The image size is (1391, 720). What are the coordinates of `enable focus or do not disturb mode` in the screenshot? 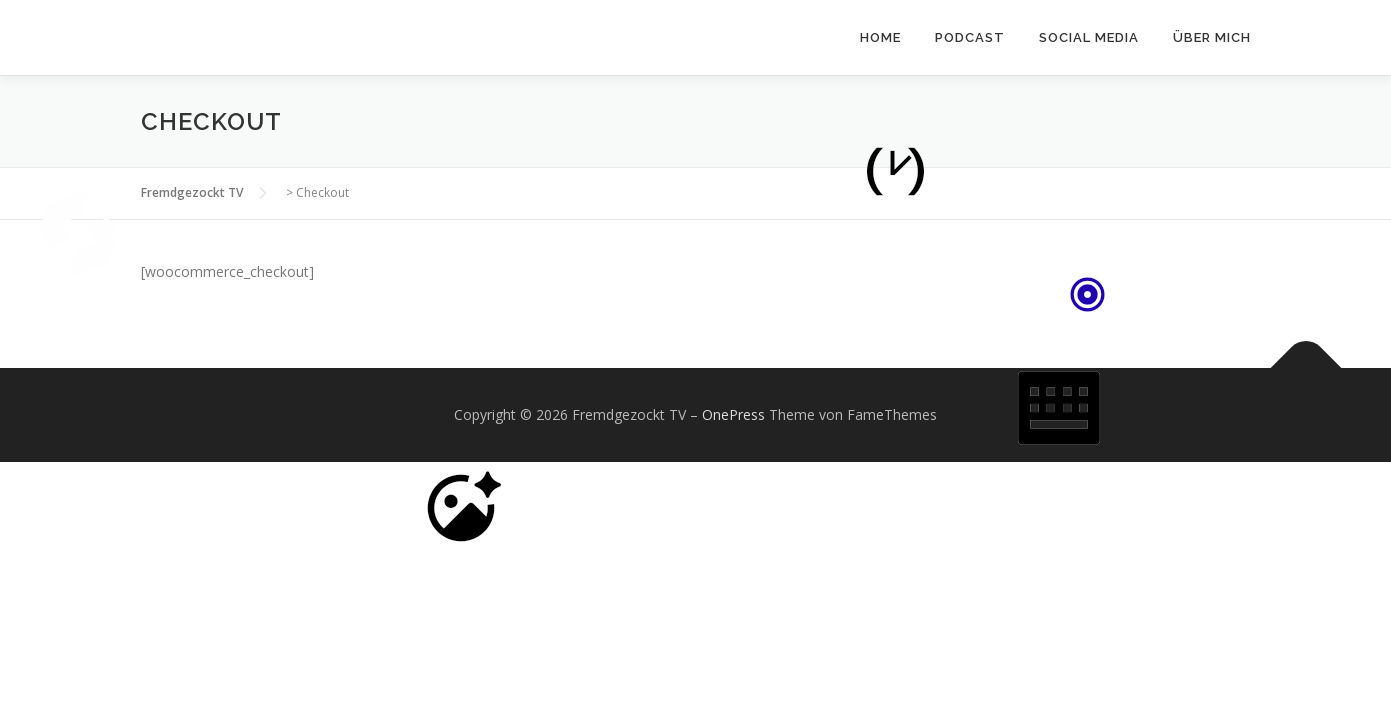 It's located at (1087, 294).